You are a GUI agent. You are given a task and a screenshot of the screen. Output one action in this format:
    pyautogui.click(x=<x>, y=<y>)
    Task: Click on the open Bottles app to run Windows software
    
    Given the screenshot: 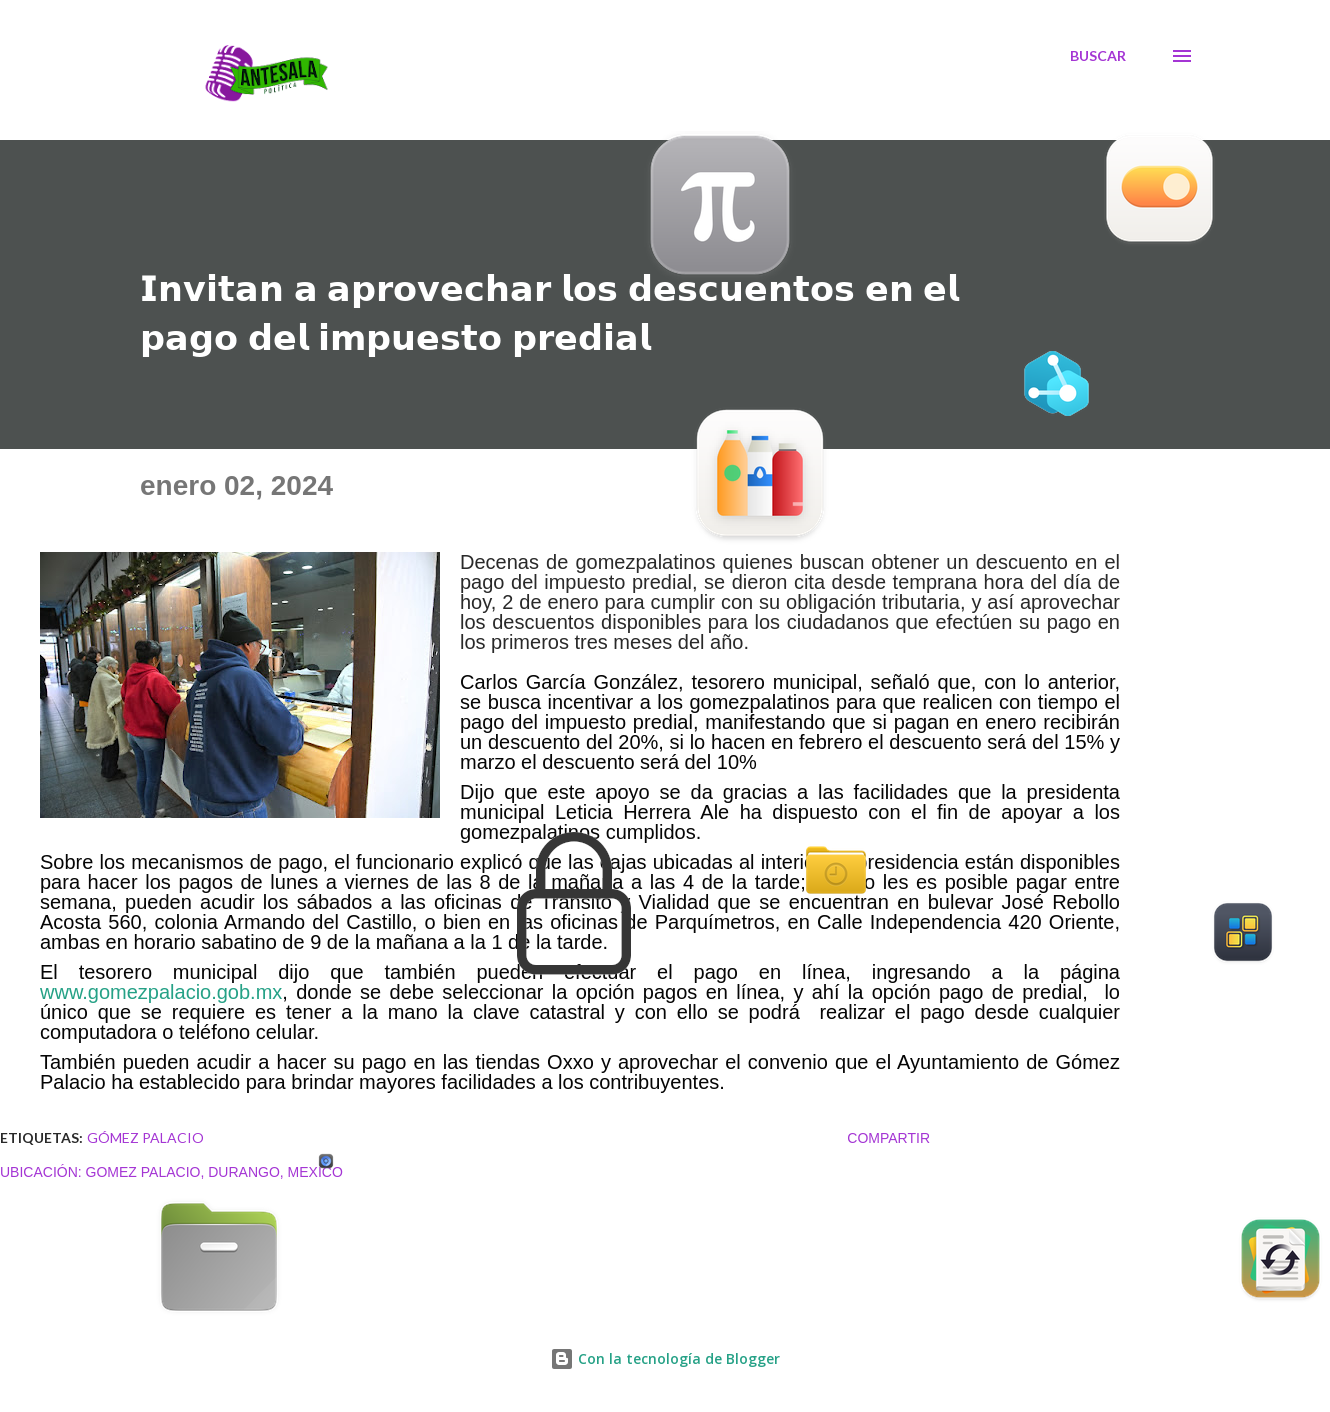 What is the action you would take?
    pyautogui.click(x=760, y=473)
    